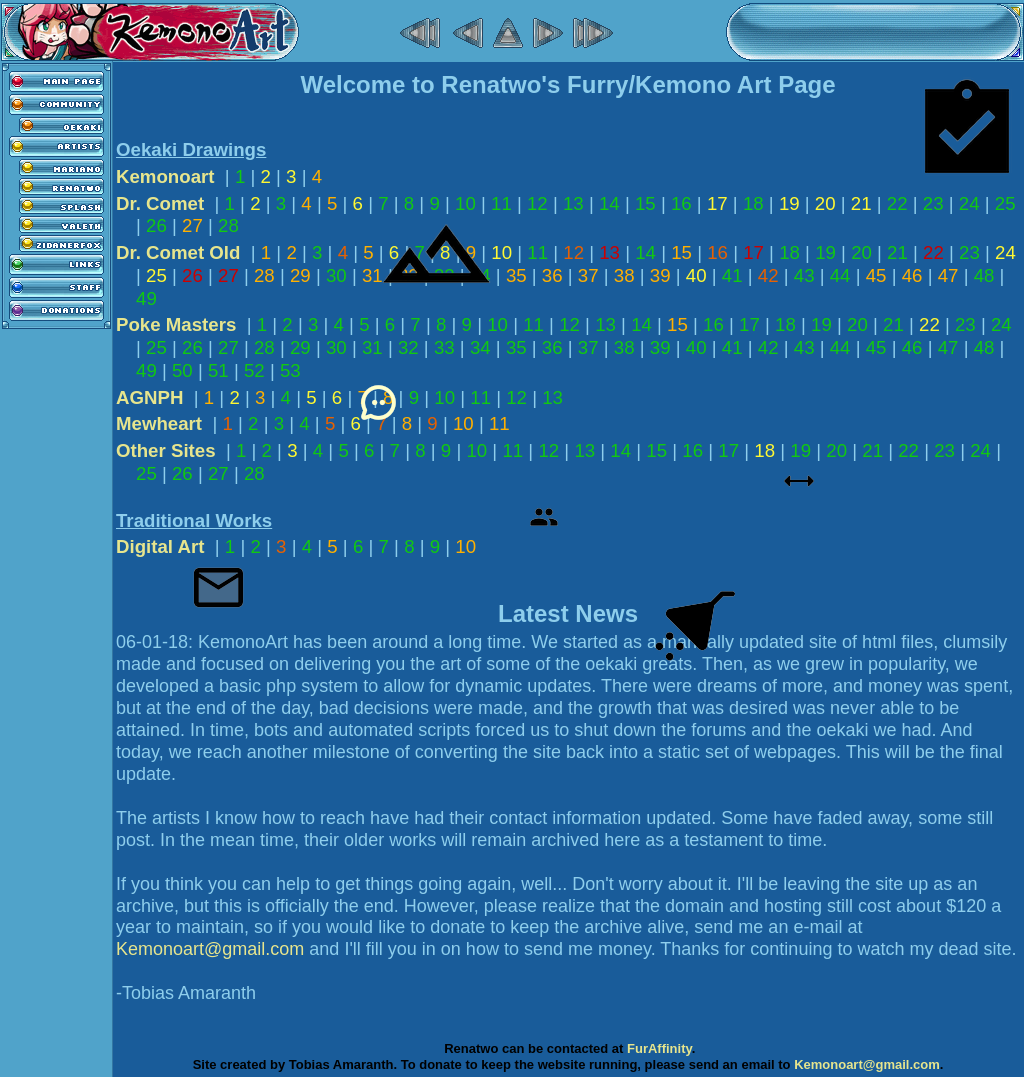  I want to click on open messaging or chat, so click(378, 402).